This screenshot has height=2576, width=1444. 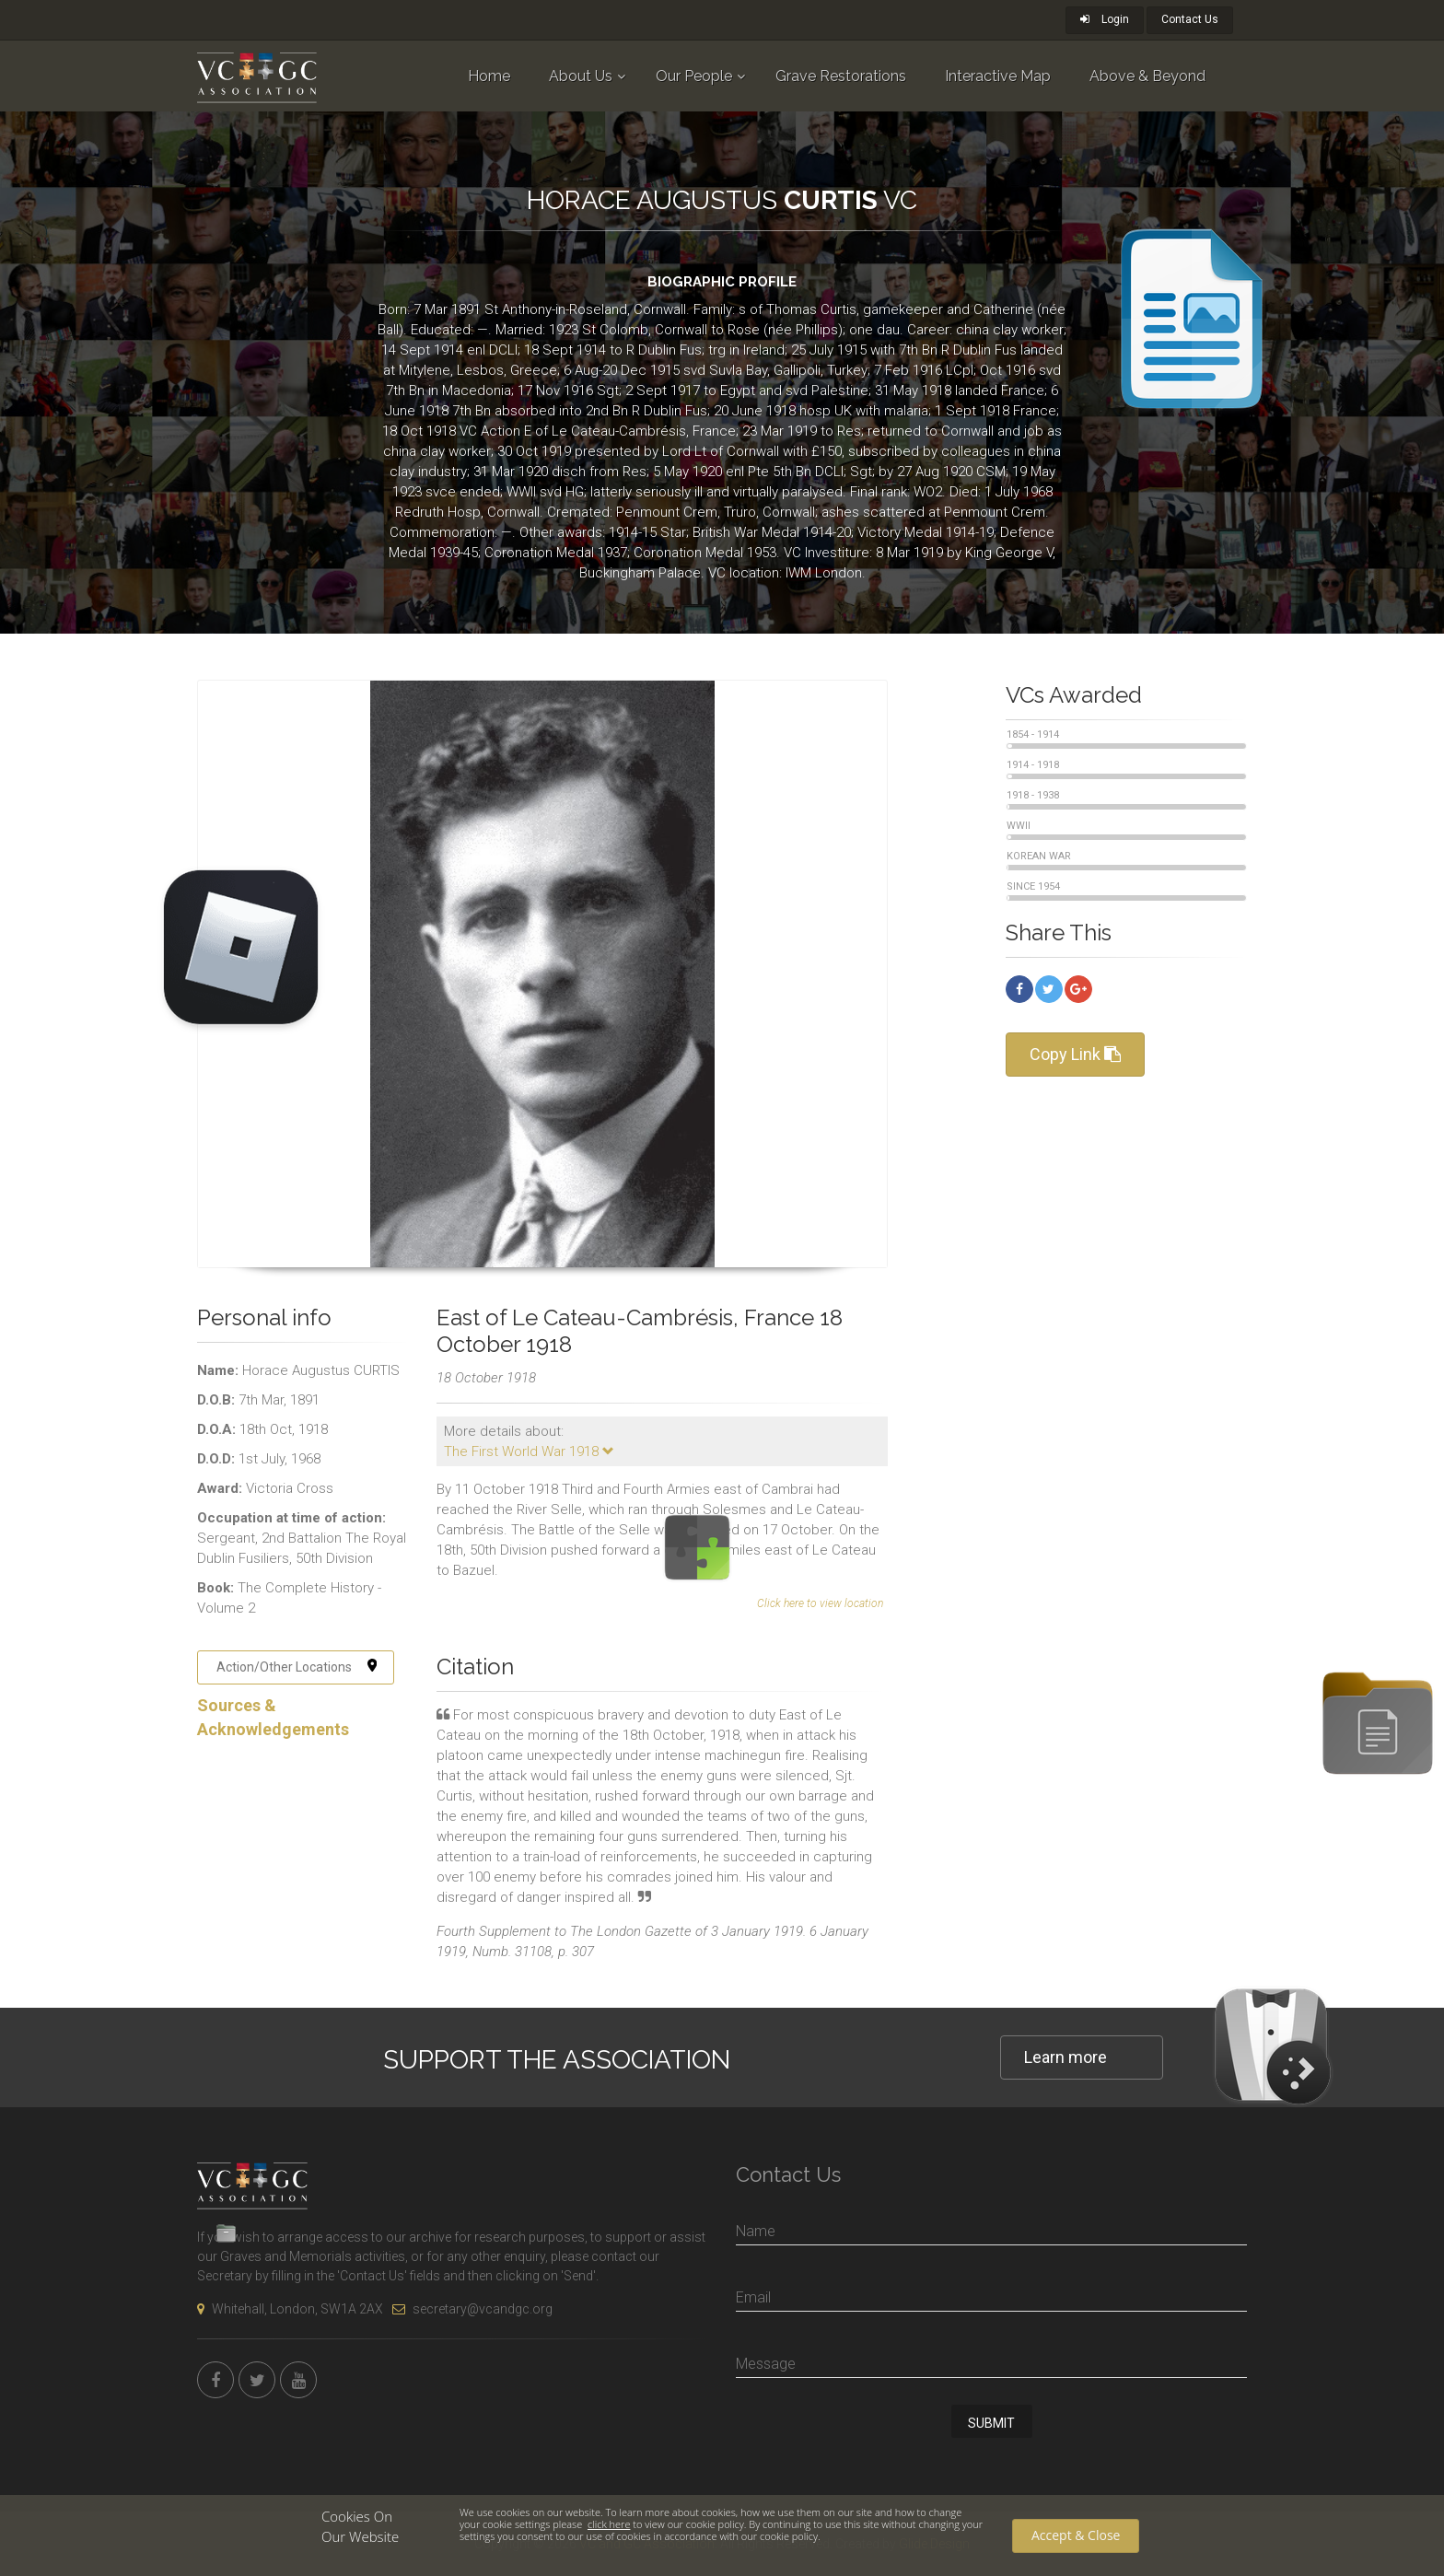 I want to click on open your documents folder, so click(x=1378, y=1723).